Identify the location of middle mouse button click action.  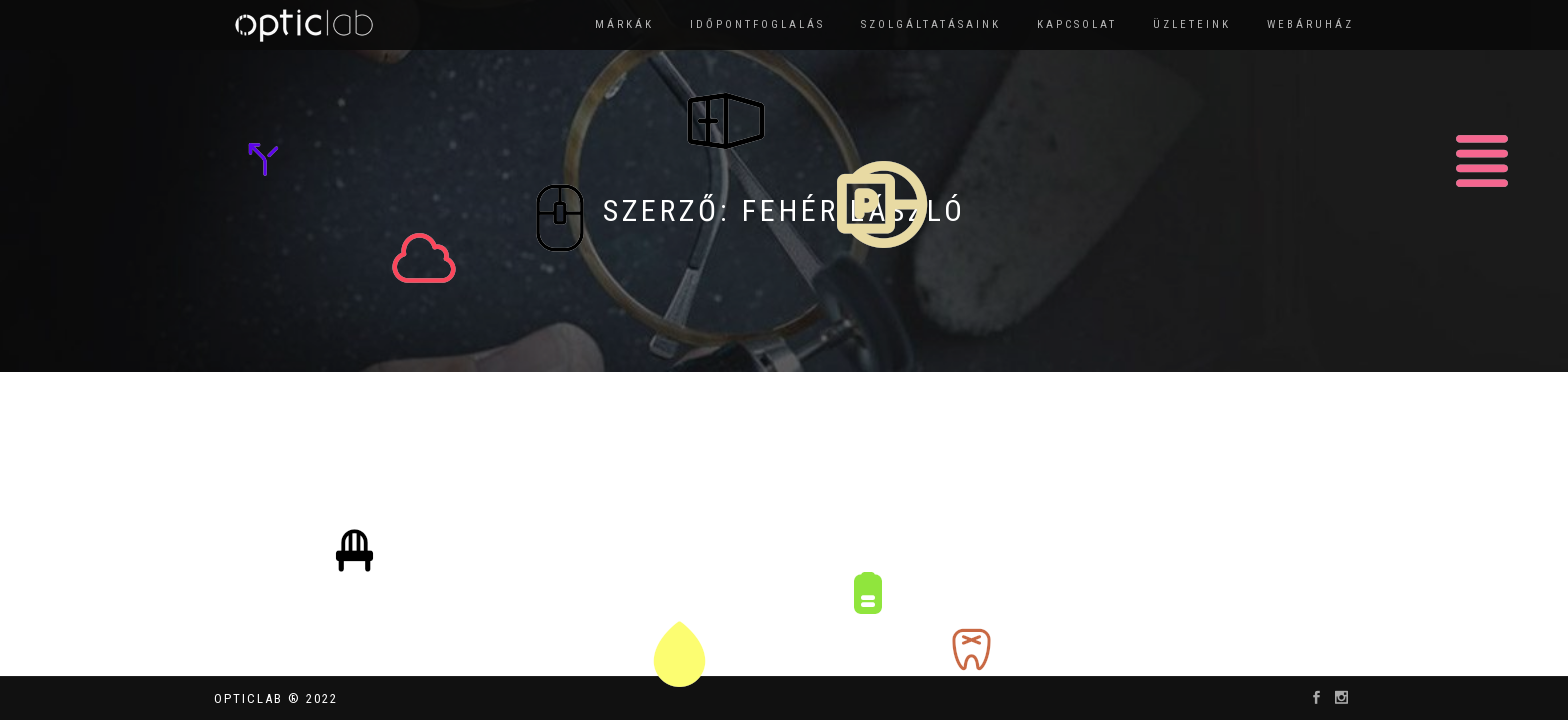
(560, 218).